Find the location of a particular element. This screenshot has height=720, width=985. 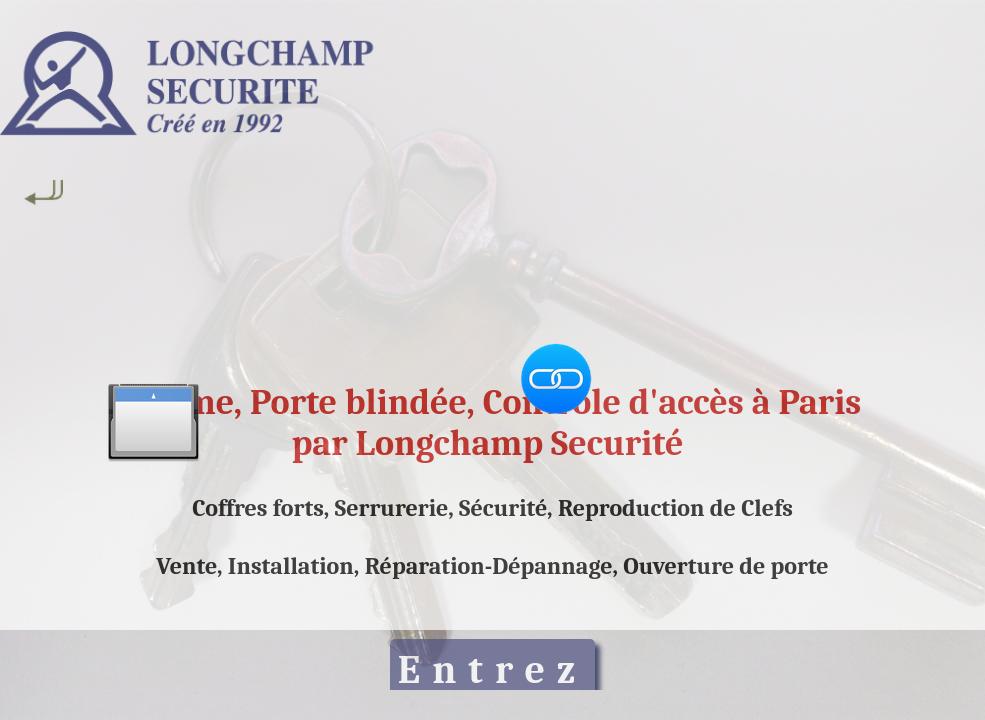

reply to all recipients of an email is located at coordinates (43, 190).